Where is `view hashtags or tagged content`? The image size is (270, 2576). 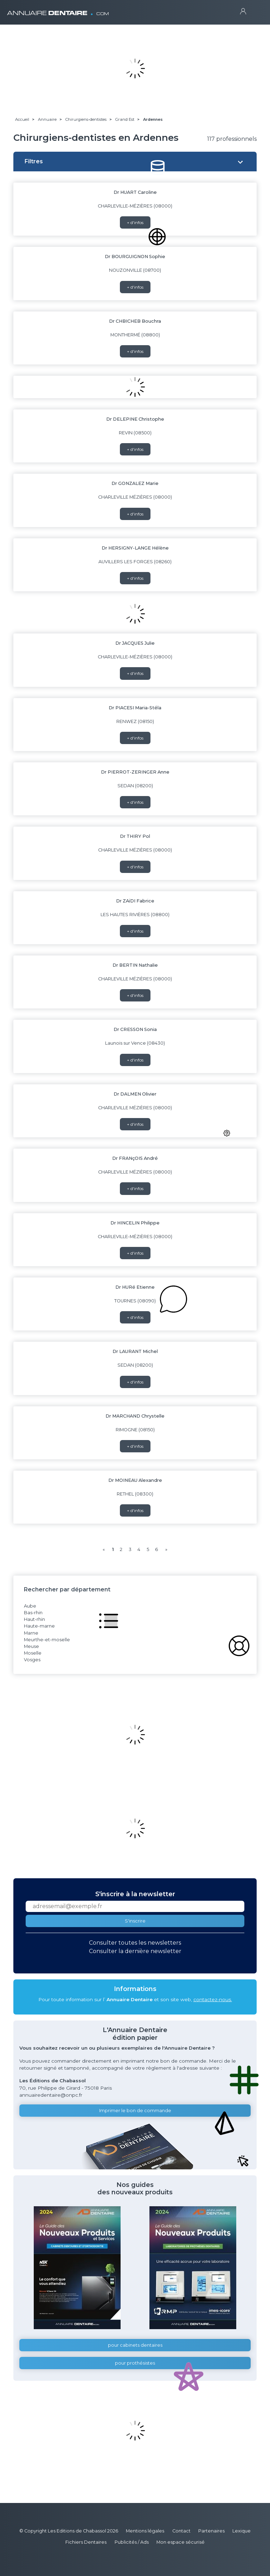
view hashtags or tagged content is located at coordinates (244, 2080).